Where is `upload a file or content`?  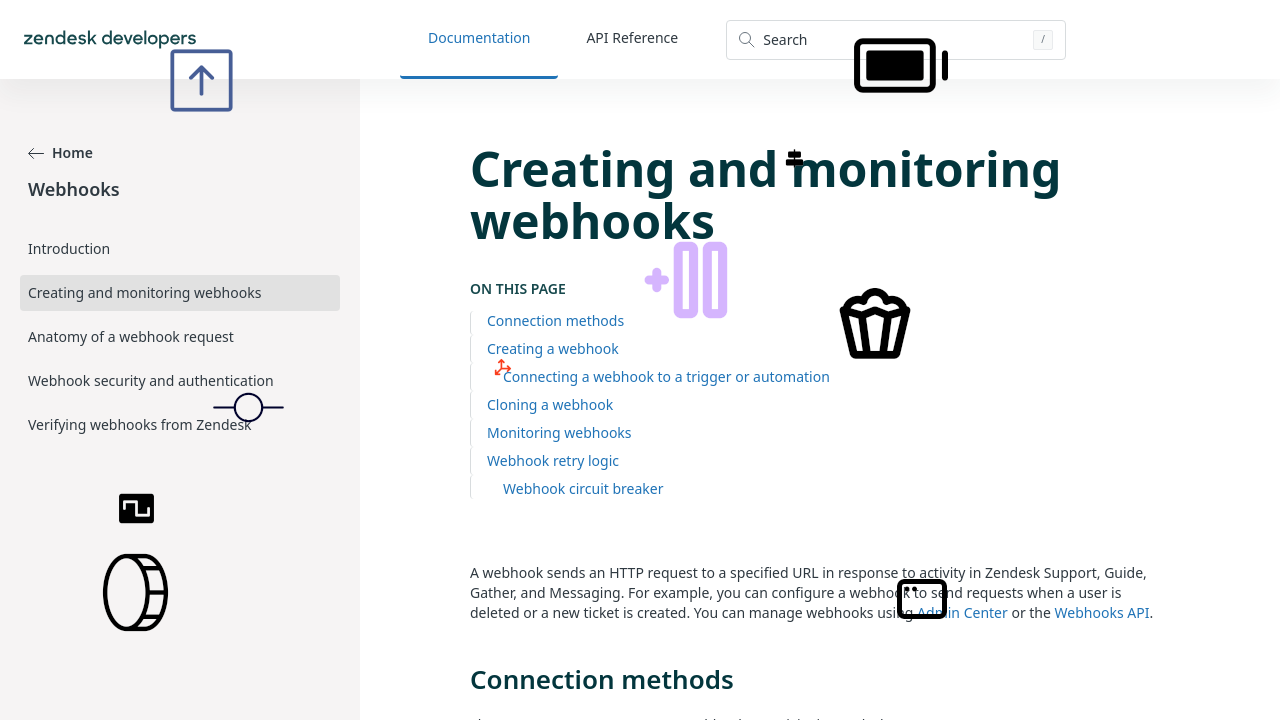
upload a file or content is located at coordinates (201, 80).